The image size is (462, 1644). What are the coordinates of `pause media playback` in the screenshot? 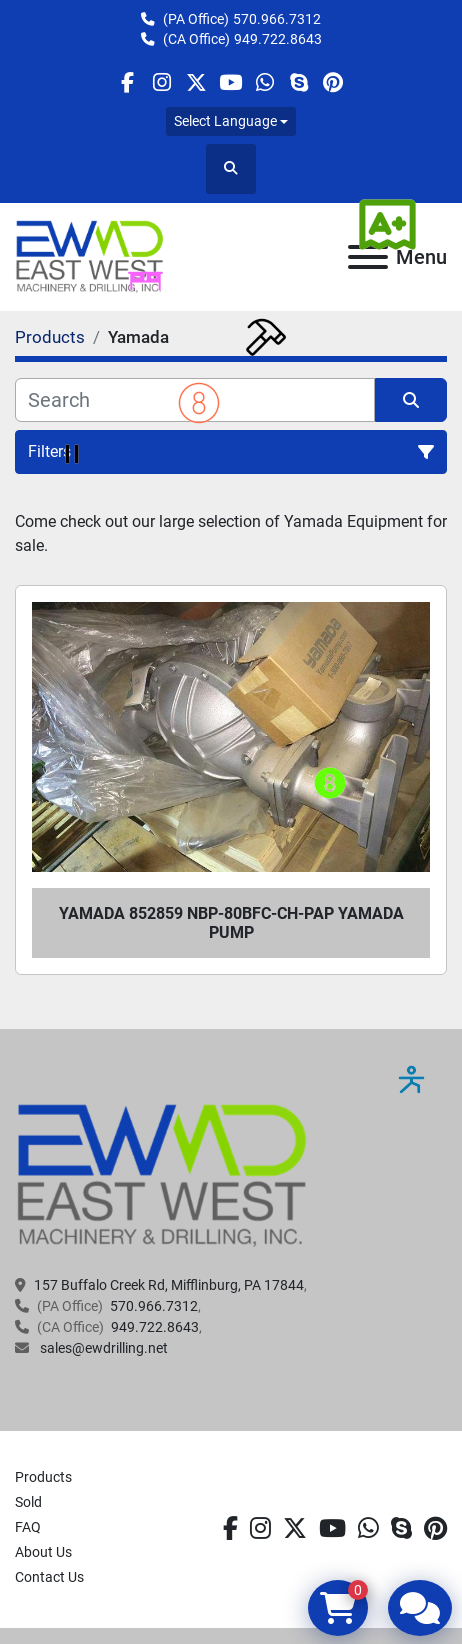 It's located at (72, 454).